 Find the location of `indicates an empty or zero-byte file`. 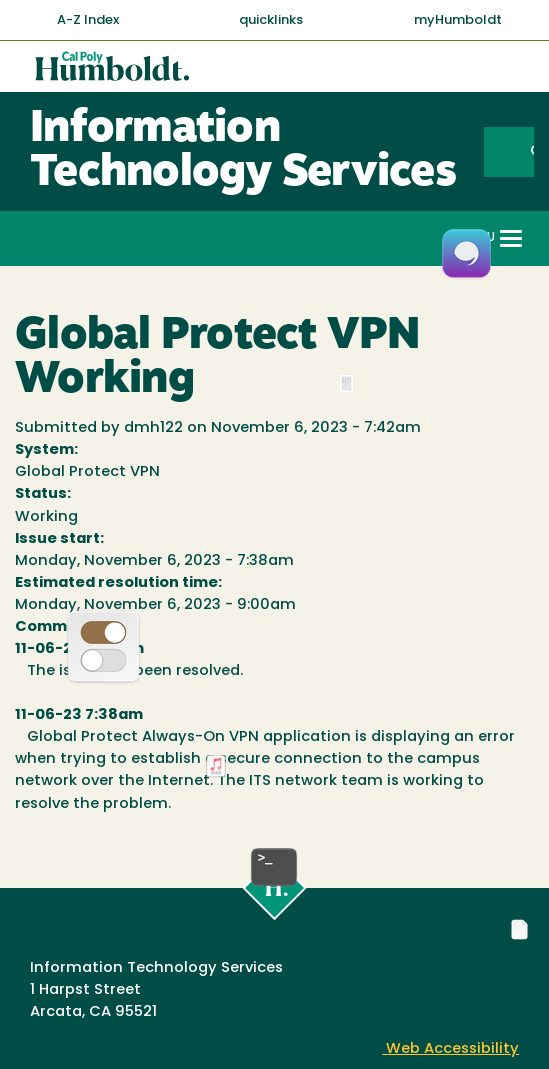

indicates an empty or zero-byte file is located at coordinates (519, 929).